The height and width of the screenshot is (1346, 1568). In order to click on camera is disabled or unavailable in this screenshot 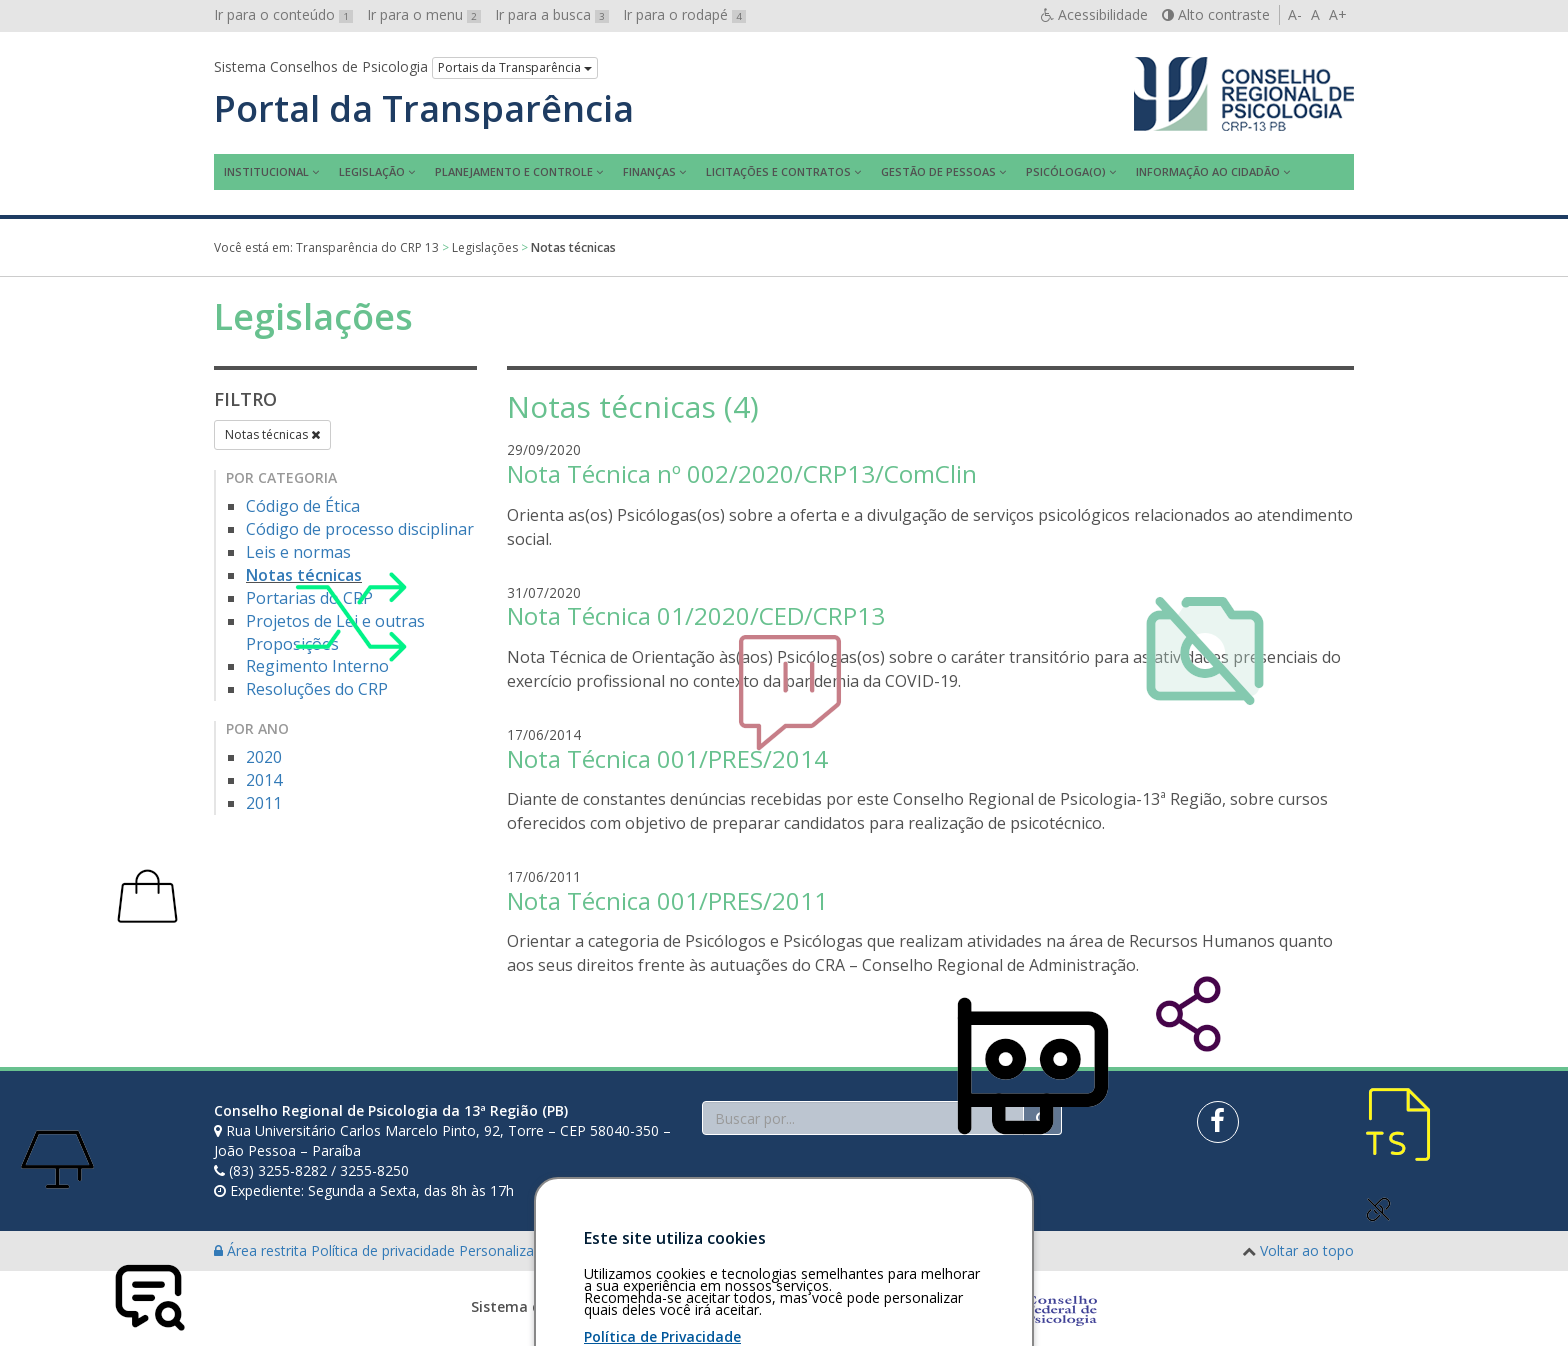, I will do `click(1205, 651)`.